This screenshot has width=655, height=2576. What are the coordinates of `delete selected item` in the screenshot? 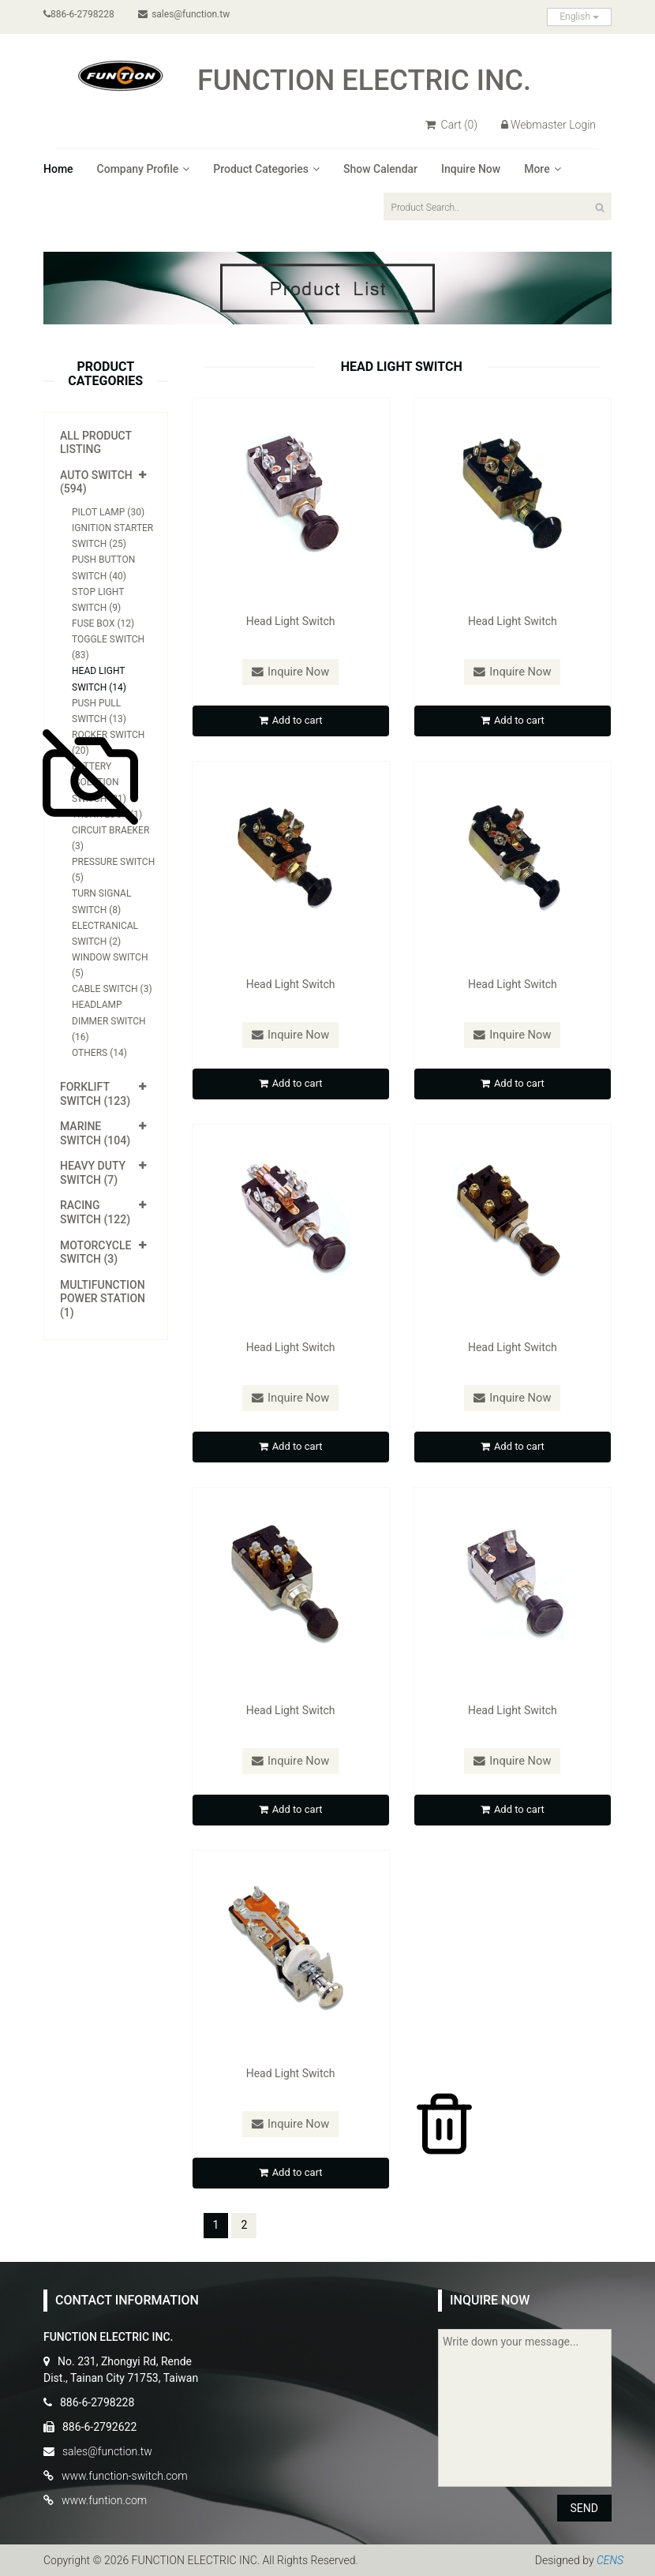 It's located at (444, 2124).